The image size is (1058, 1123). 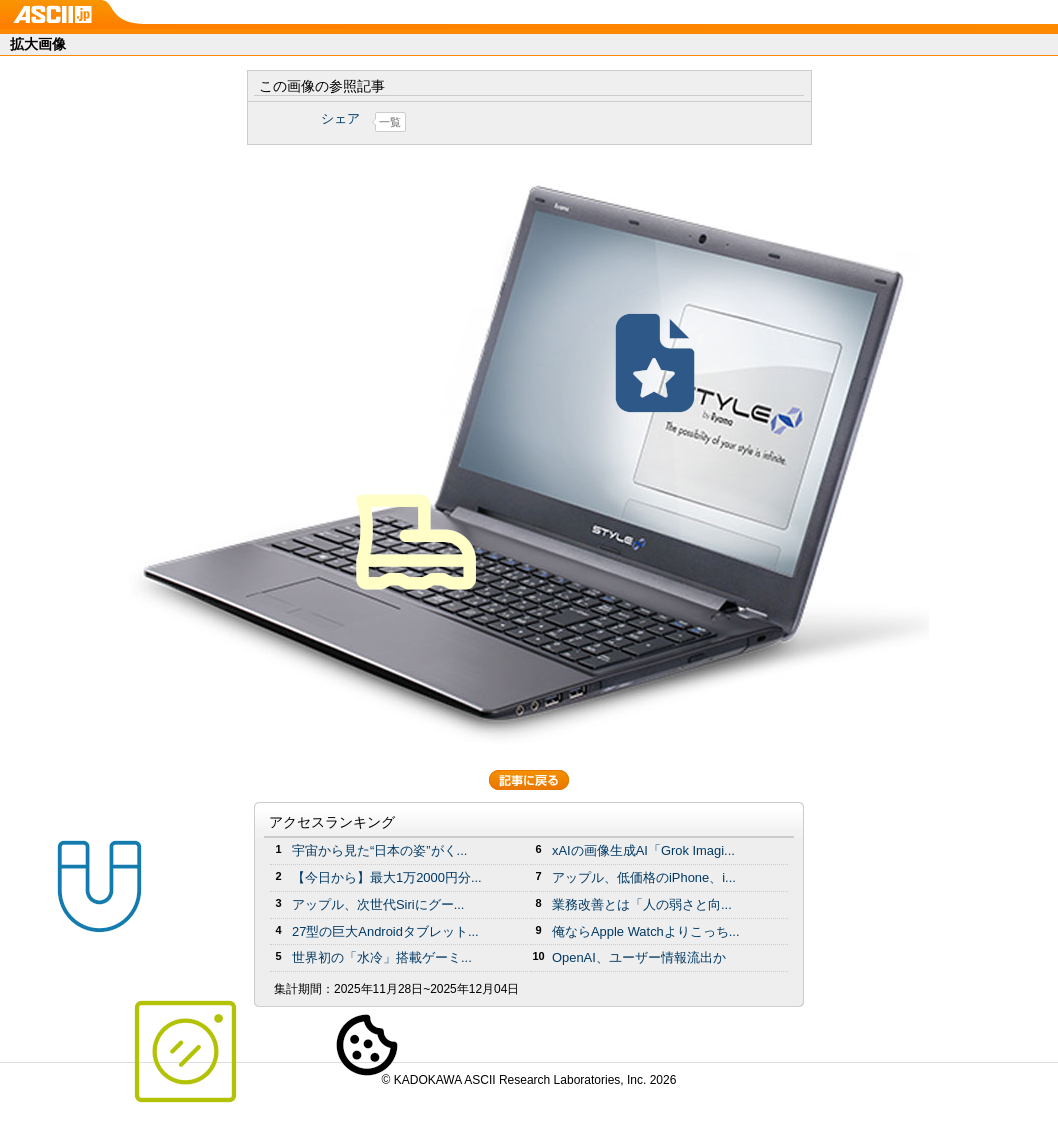 What do you see at coordinates (99, 882) in the screenshot?
I see `activate magnetic snap or alignment tool` at bounding box center [99, 882].